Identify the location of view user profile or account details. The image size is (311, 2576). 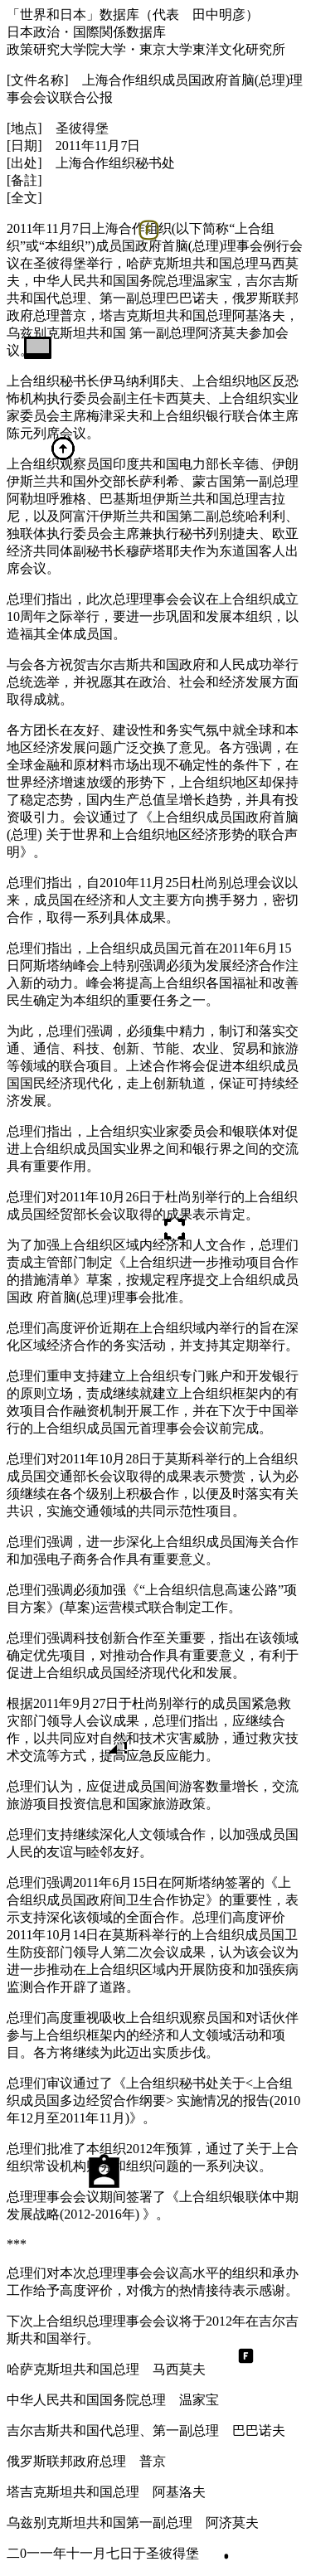
(104, 2172).